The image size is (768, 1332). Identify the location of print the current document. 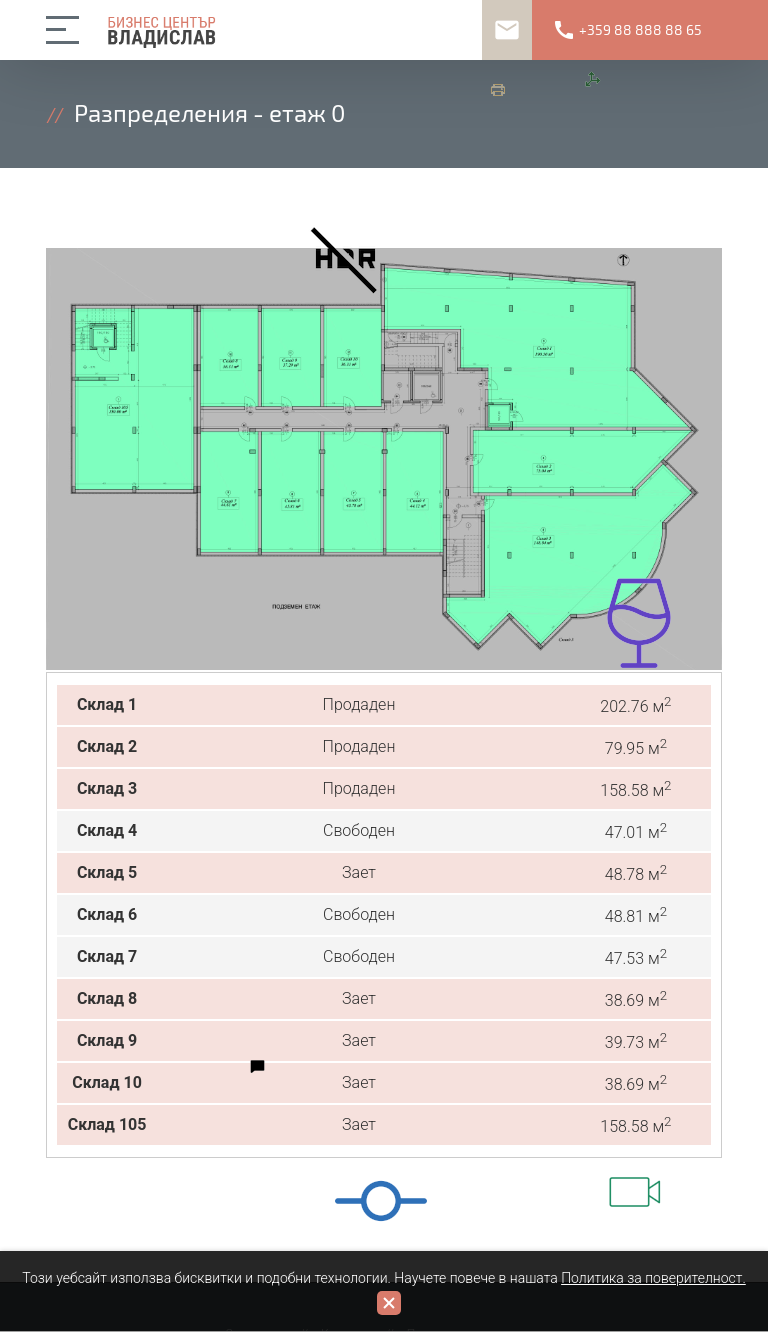
(498, 90).